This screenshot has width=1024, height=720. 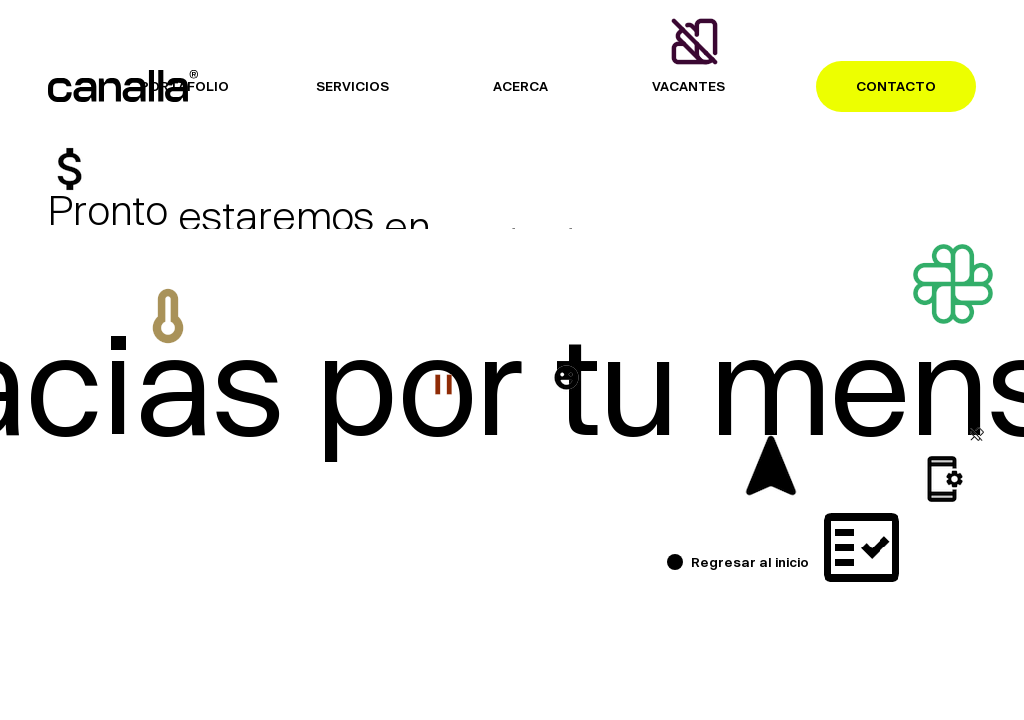 What do you see at coordinates (861, 547) in the screenshot?
I see `view checklist or task verification status` at bounding box center [861, 547].